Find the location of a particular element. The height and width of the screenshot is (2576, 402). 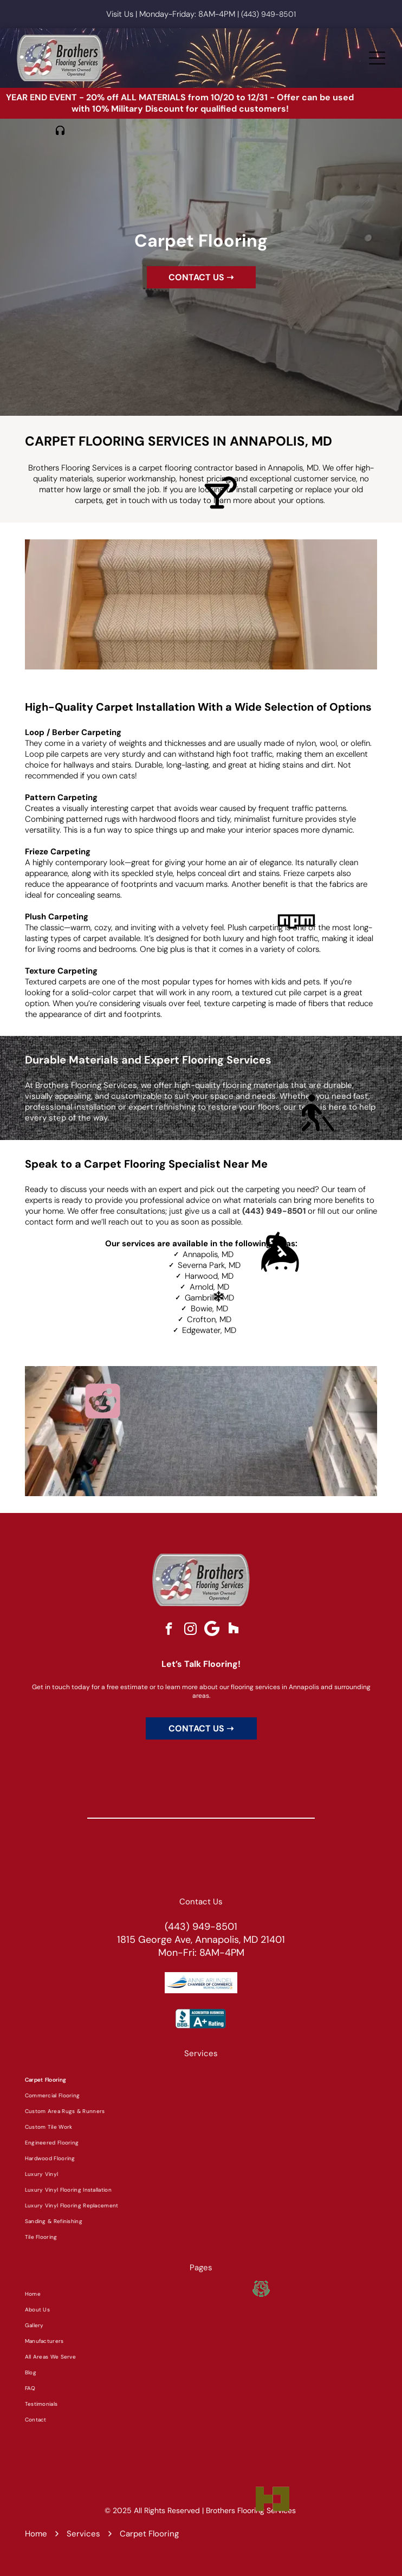

access bar or cocktail menu is located at coordinates (219, 494).